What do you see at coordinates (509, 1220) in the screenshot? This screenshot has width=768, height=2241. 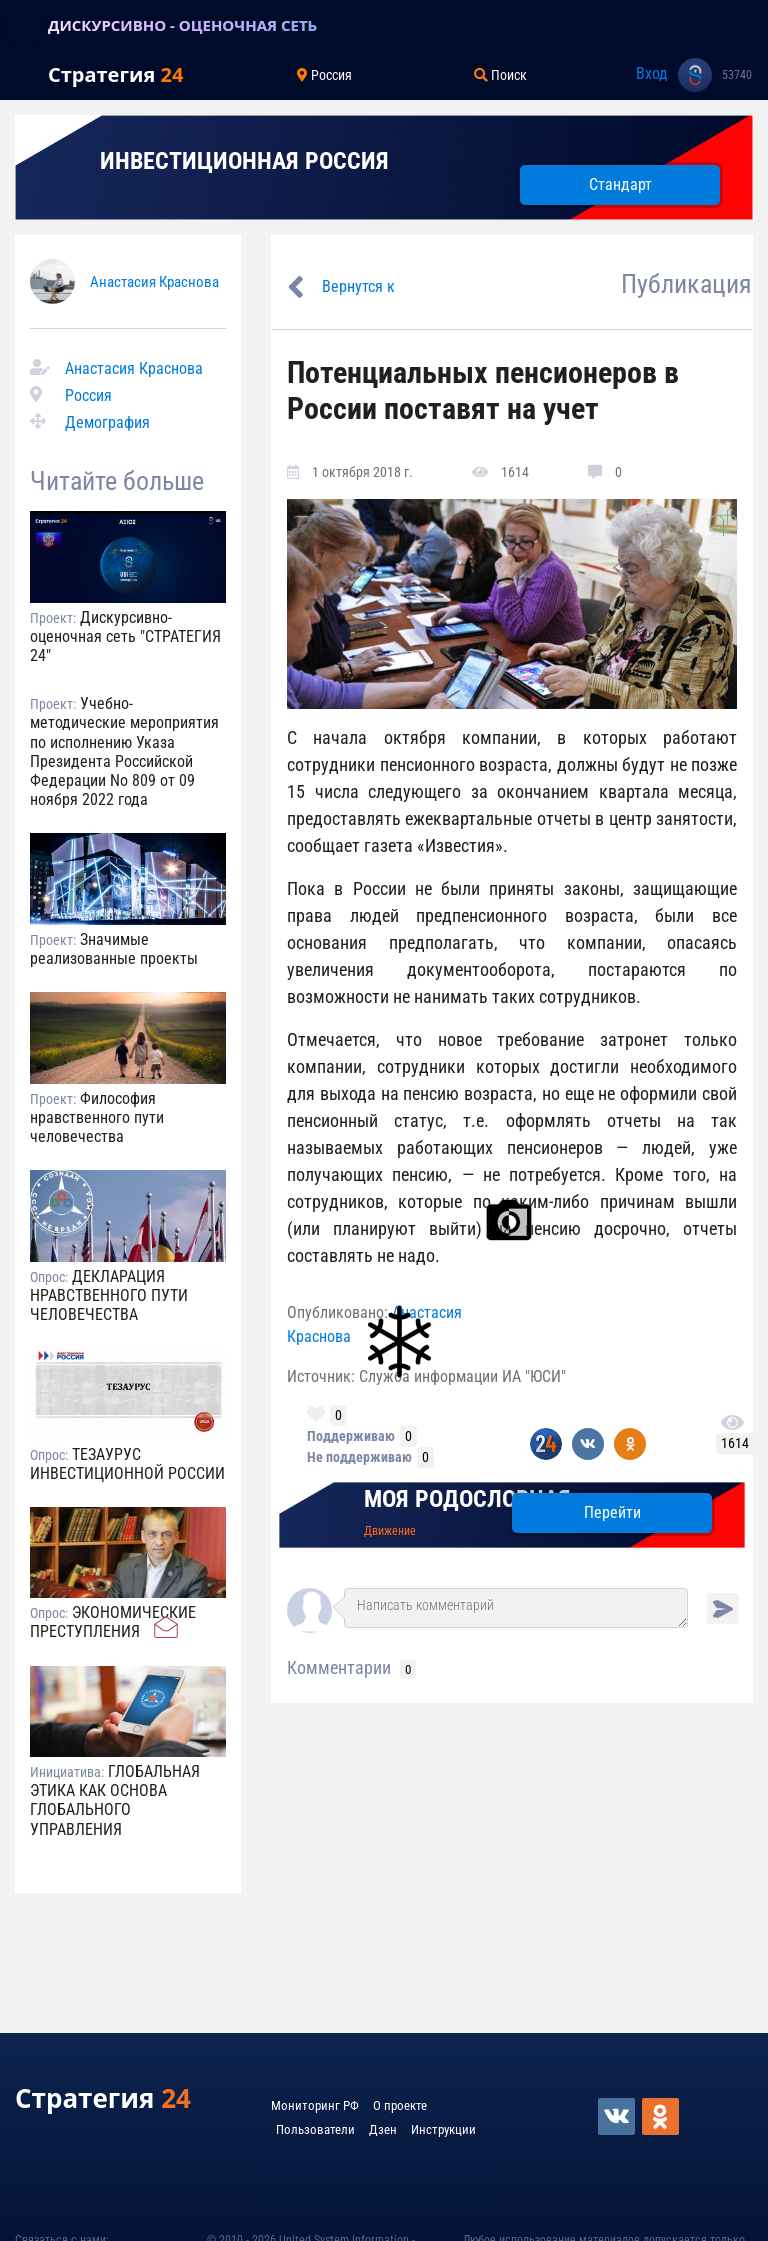 I see `apply black and white filter to photo` at bounding box center [509, 1220].